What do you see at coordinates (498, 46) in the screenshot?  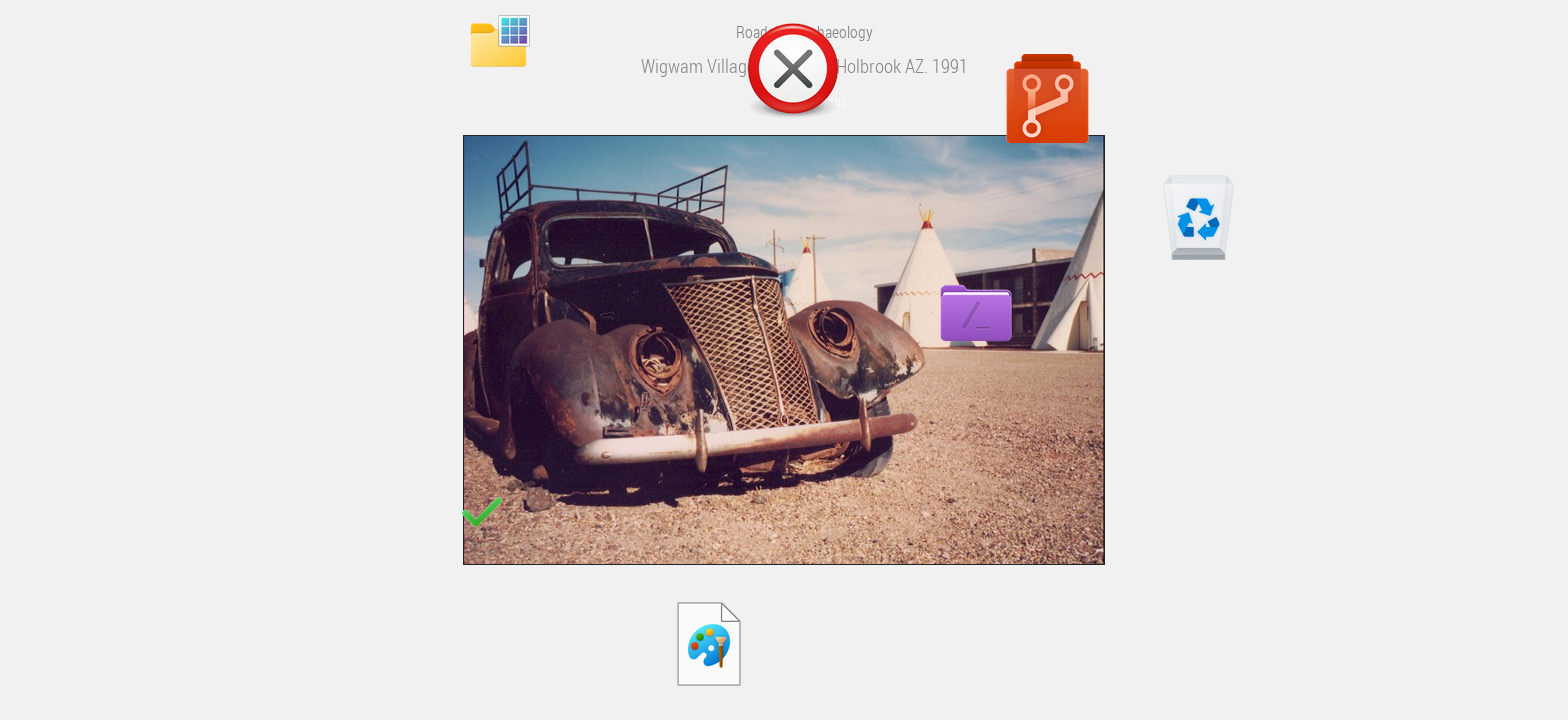 I see `access folder settings and preferences` at bounding box center [498, 46].